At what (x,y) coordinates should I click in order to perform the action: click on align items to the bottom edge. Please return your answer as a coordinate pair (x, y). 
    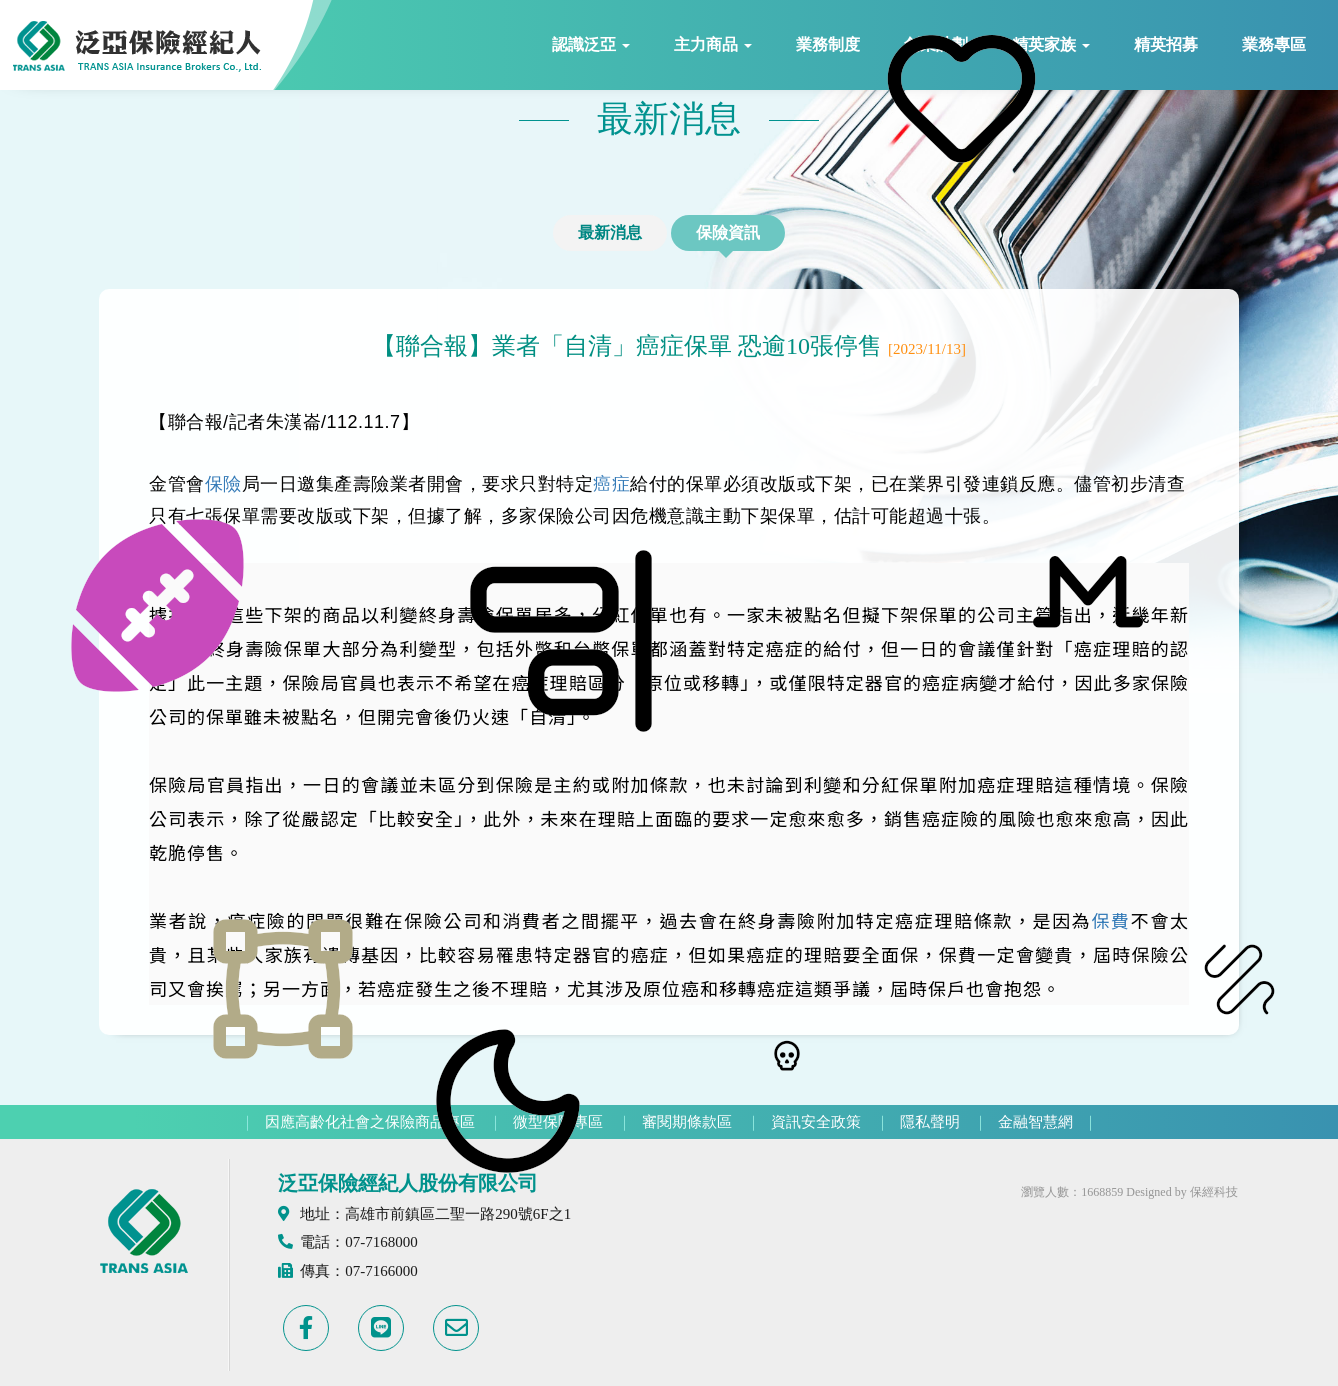
    Looking at the image, I should click on (561, 641).